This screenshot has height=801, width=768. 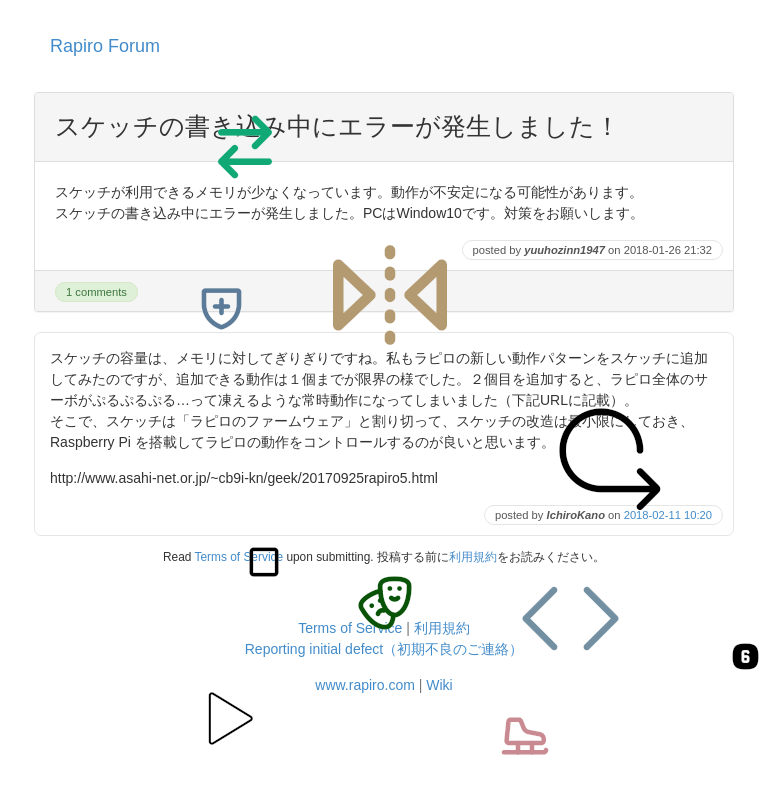 I want to click on view source code, so click(x=570, y=618).